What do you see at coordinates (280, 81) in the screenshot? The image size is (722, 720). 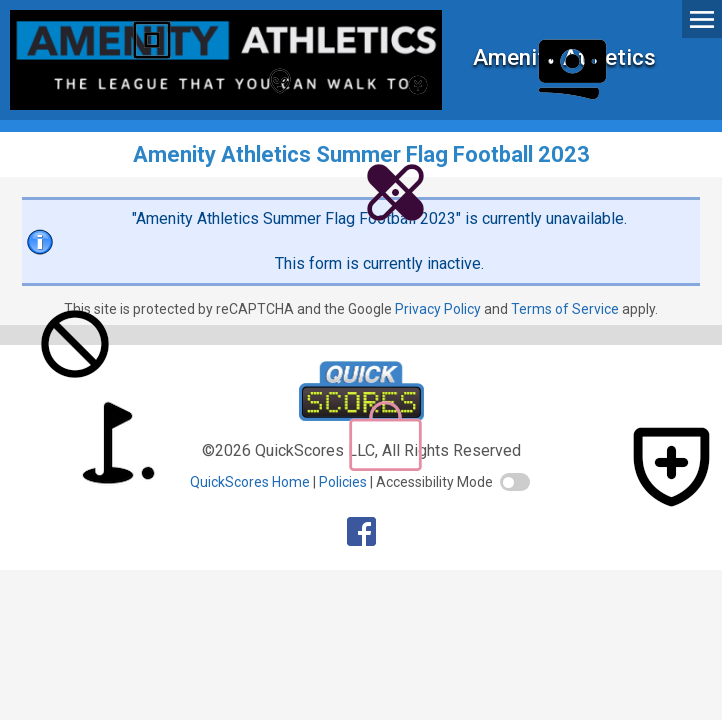 I see `indicates unknown or unidentified user` at bounding box center [280, 81].